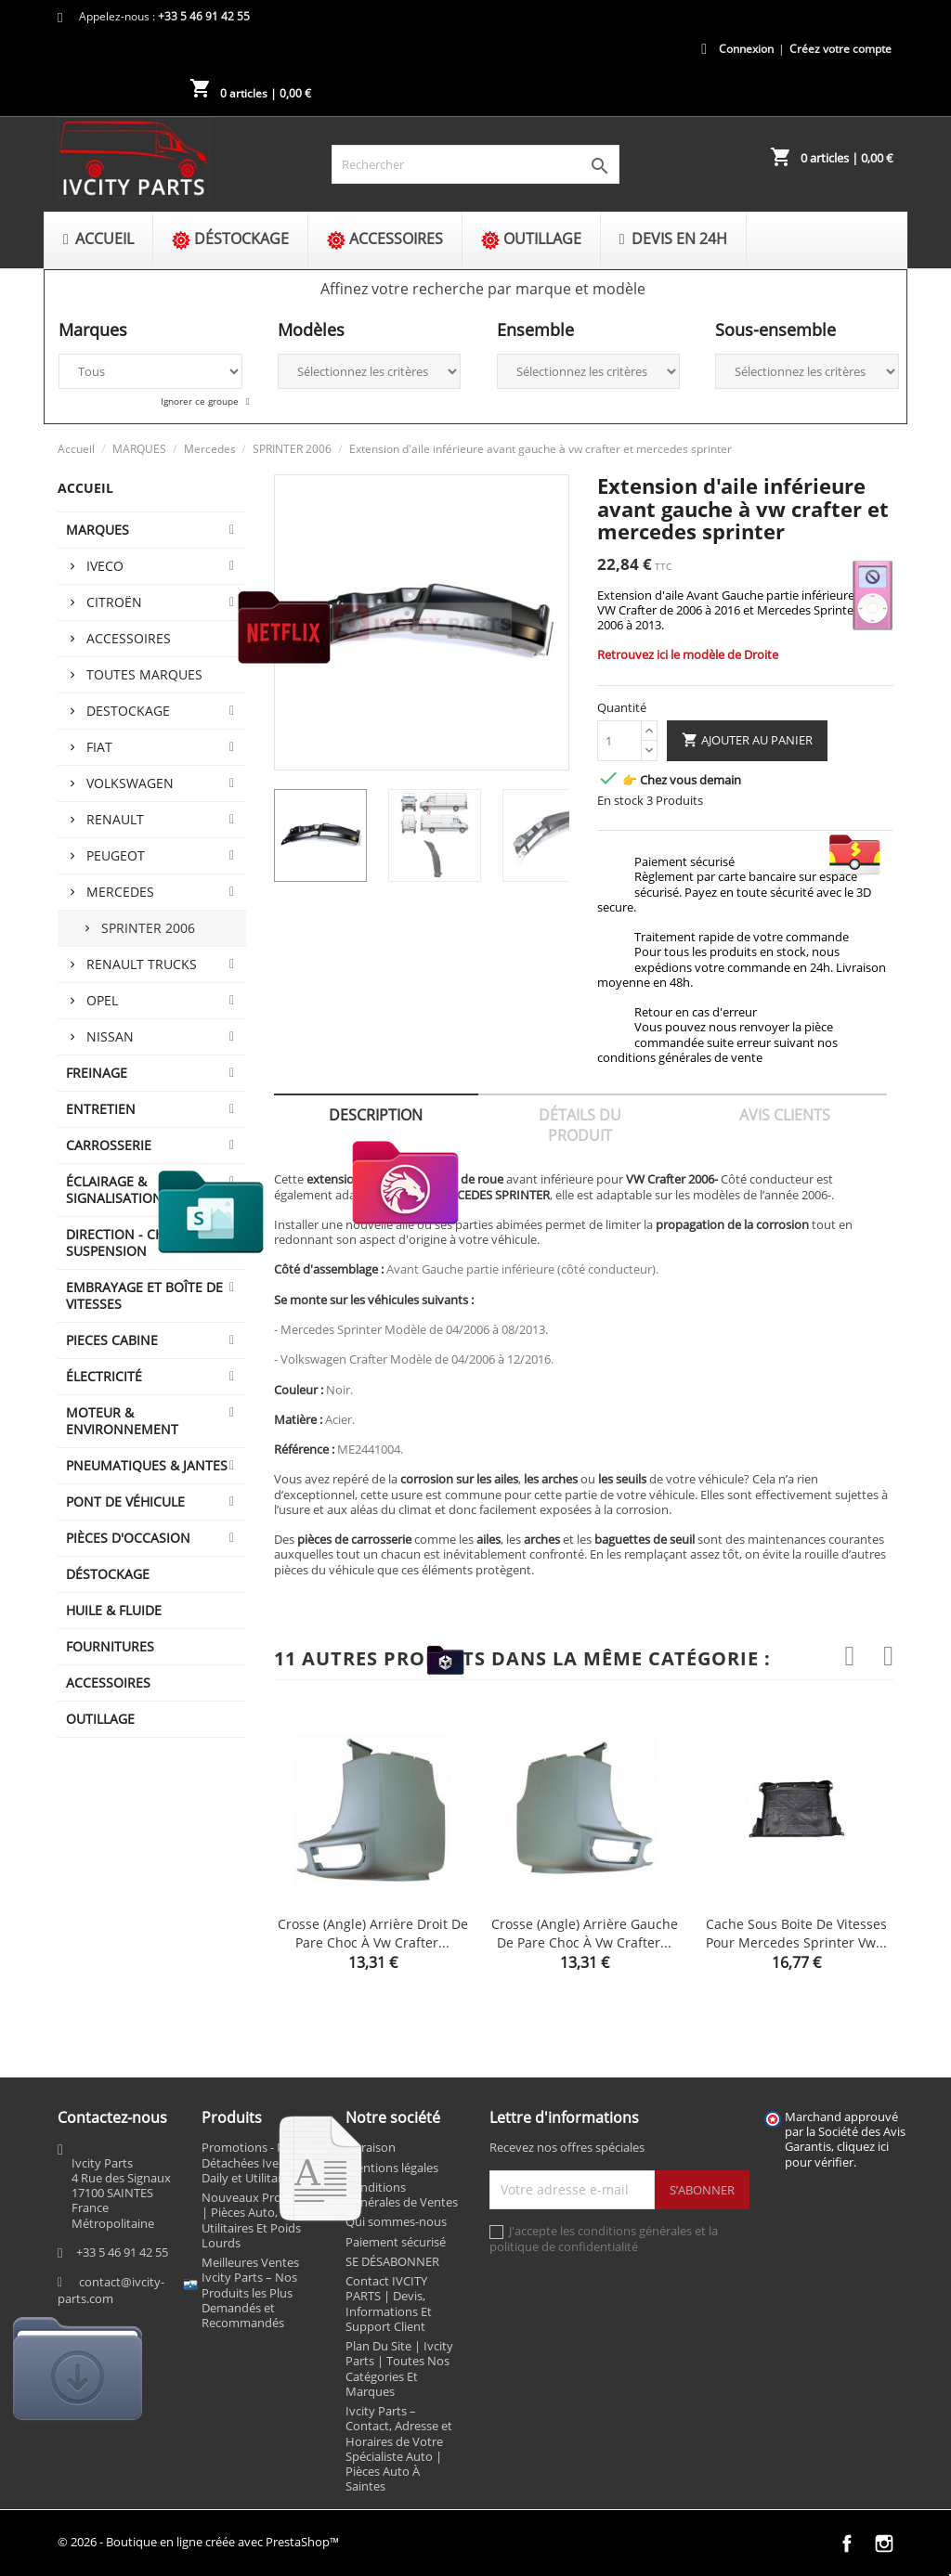  What do you see at coordinates (190, 2285) in the screenshot?
I see `folder for pokémon dive ball themed content` at bounding box center [190, 2285].